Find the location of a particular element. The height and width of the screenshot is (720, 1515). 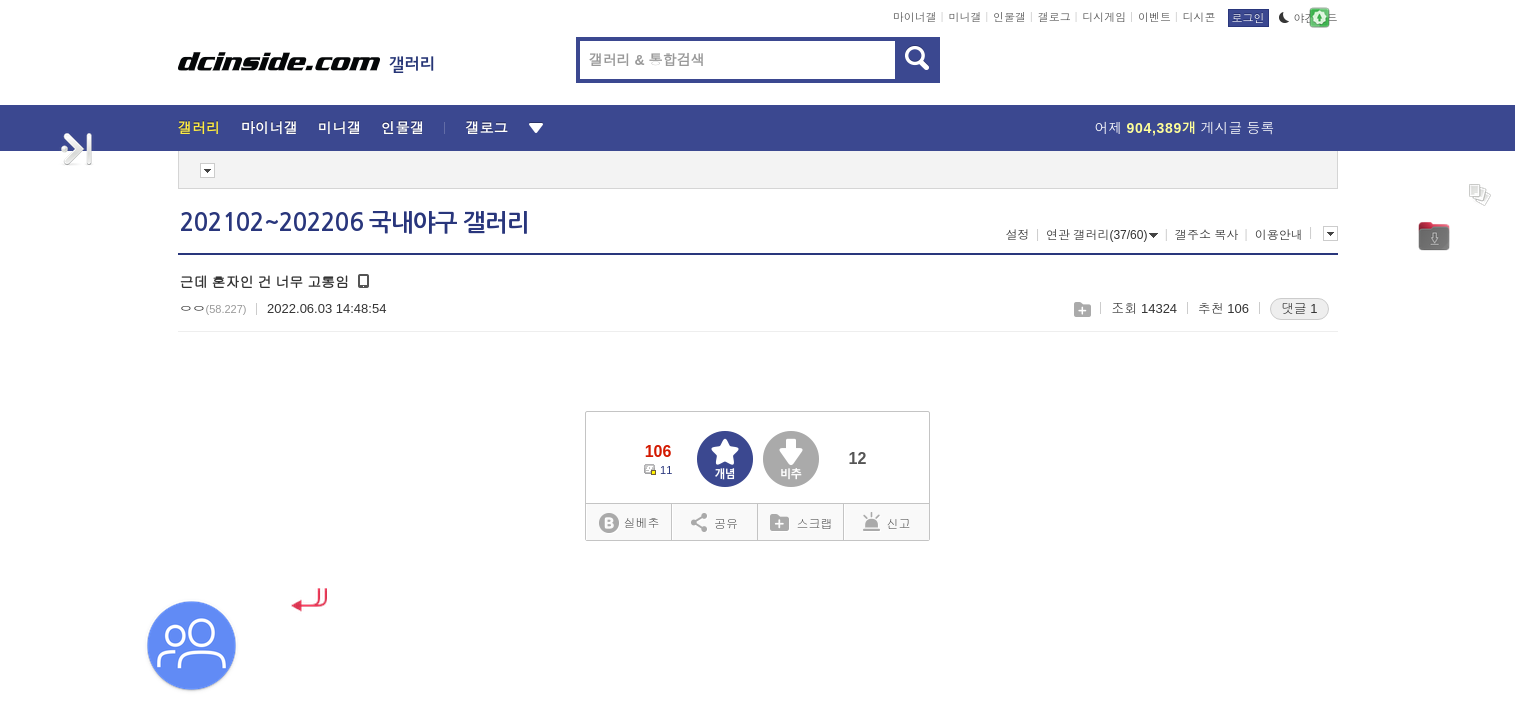

skip to the last item in a list or sequence is located at coordinates (77, 149).